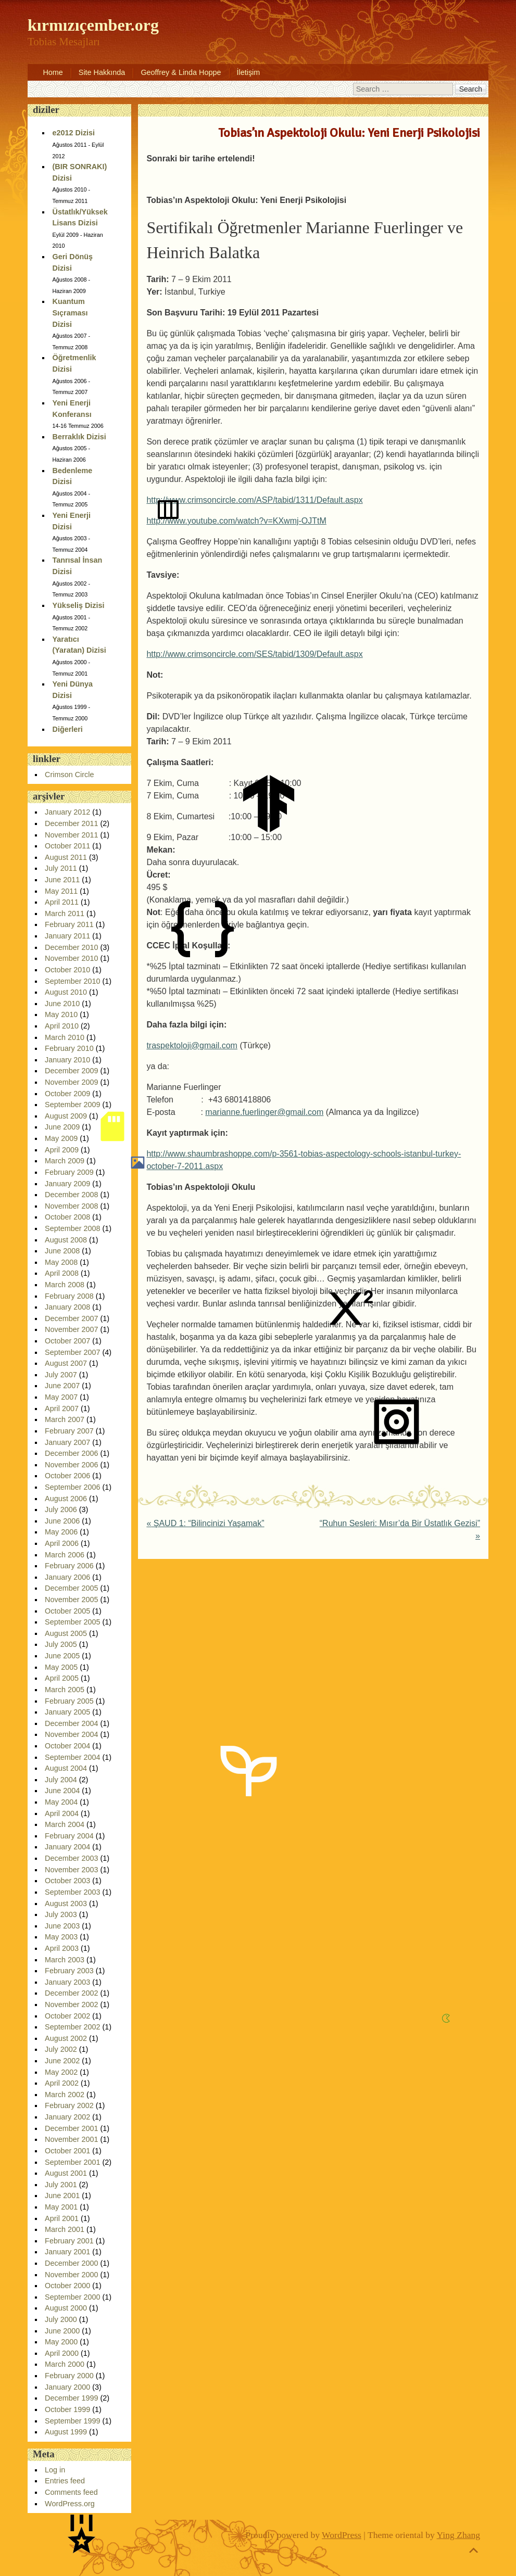 The image size is (516, 2576). Describe the element at coordinates (269, 804) in the screenshot. I see `TensorFlow machine learning framework logo` at that location.